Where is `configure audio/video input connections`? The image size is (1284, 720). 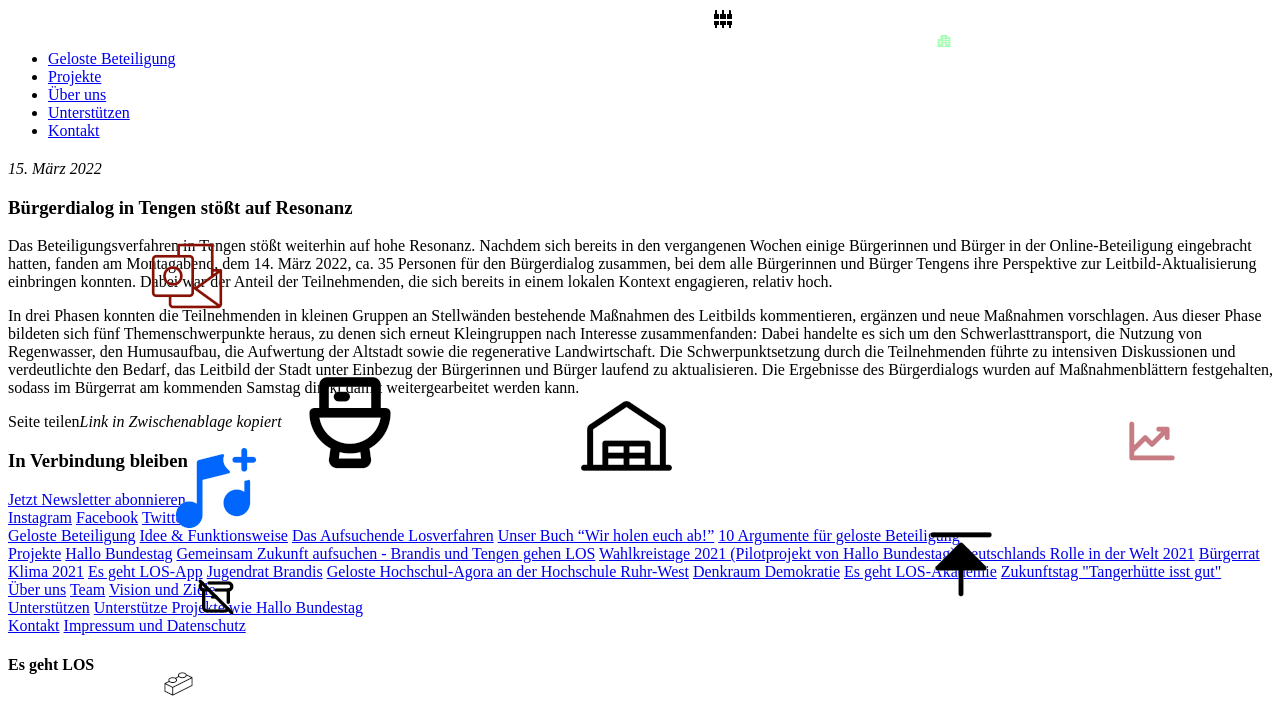 configure audio/video input connections is located at coordinates (723, 19).